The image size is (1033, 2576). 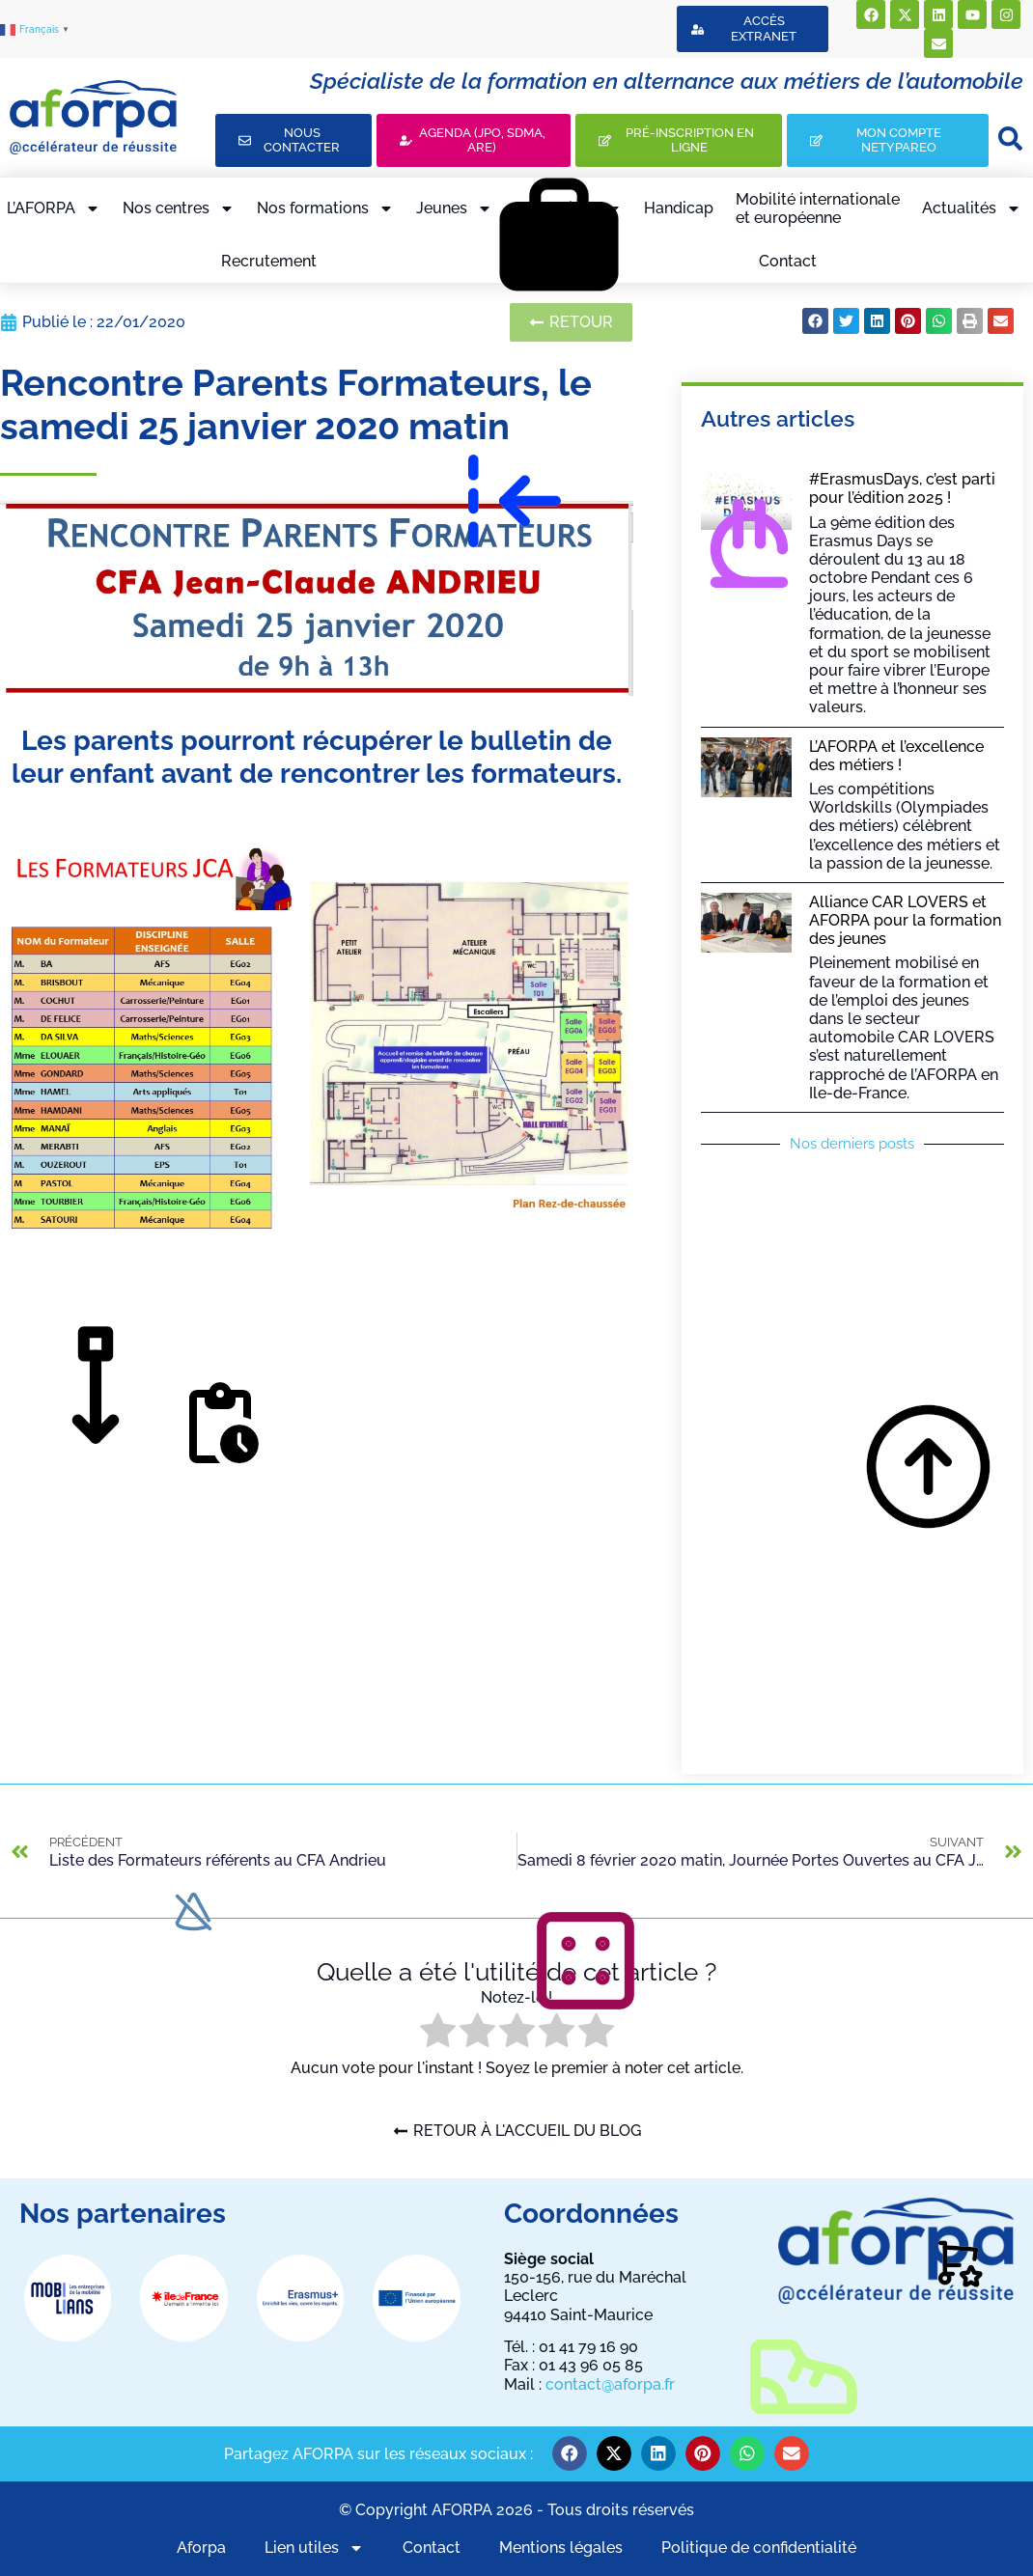 What do you see at coordinates (220, 1425) in the screenshot?
I see `view tasks awaiting completion` at bounding box center [220, 1425].